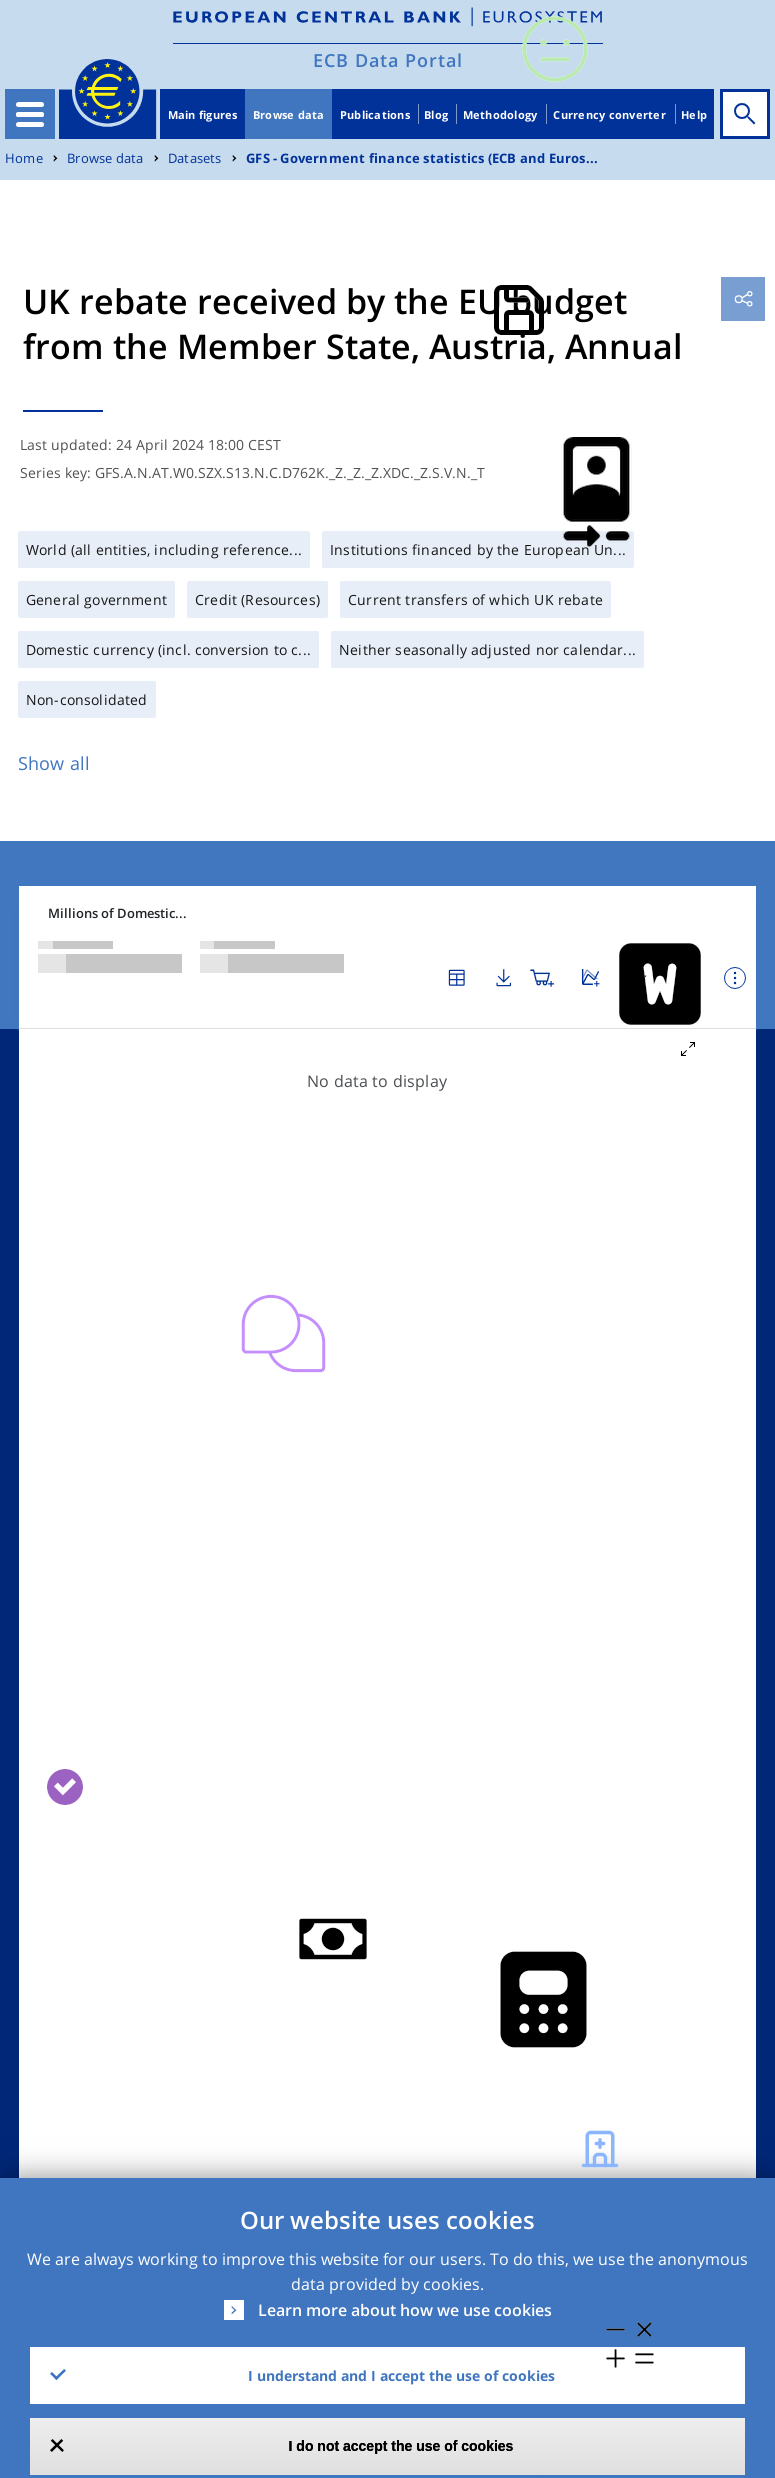  I want to click on access calculator or math functions, so click(630, 2344).